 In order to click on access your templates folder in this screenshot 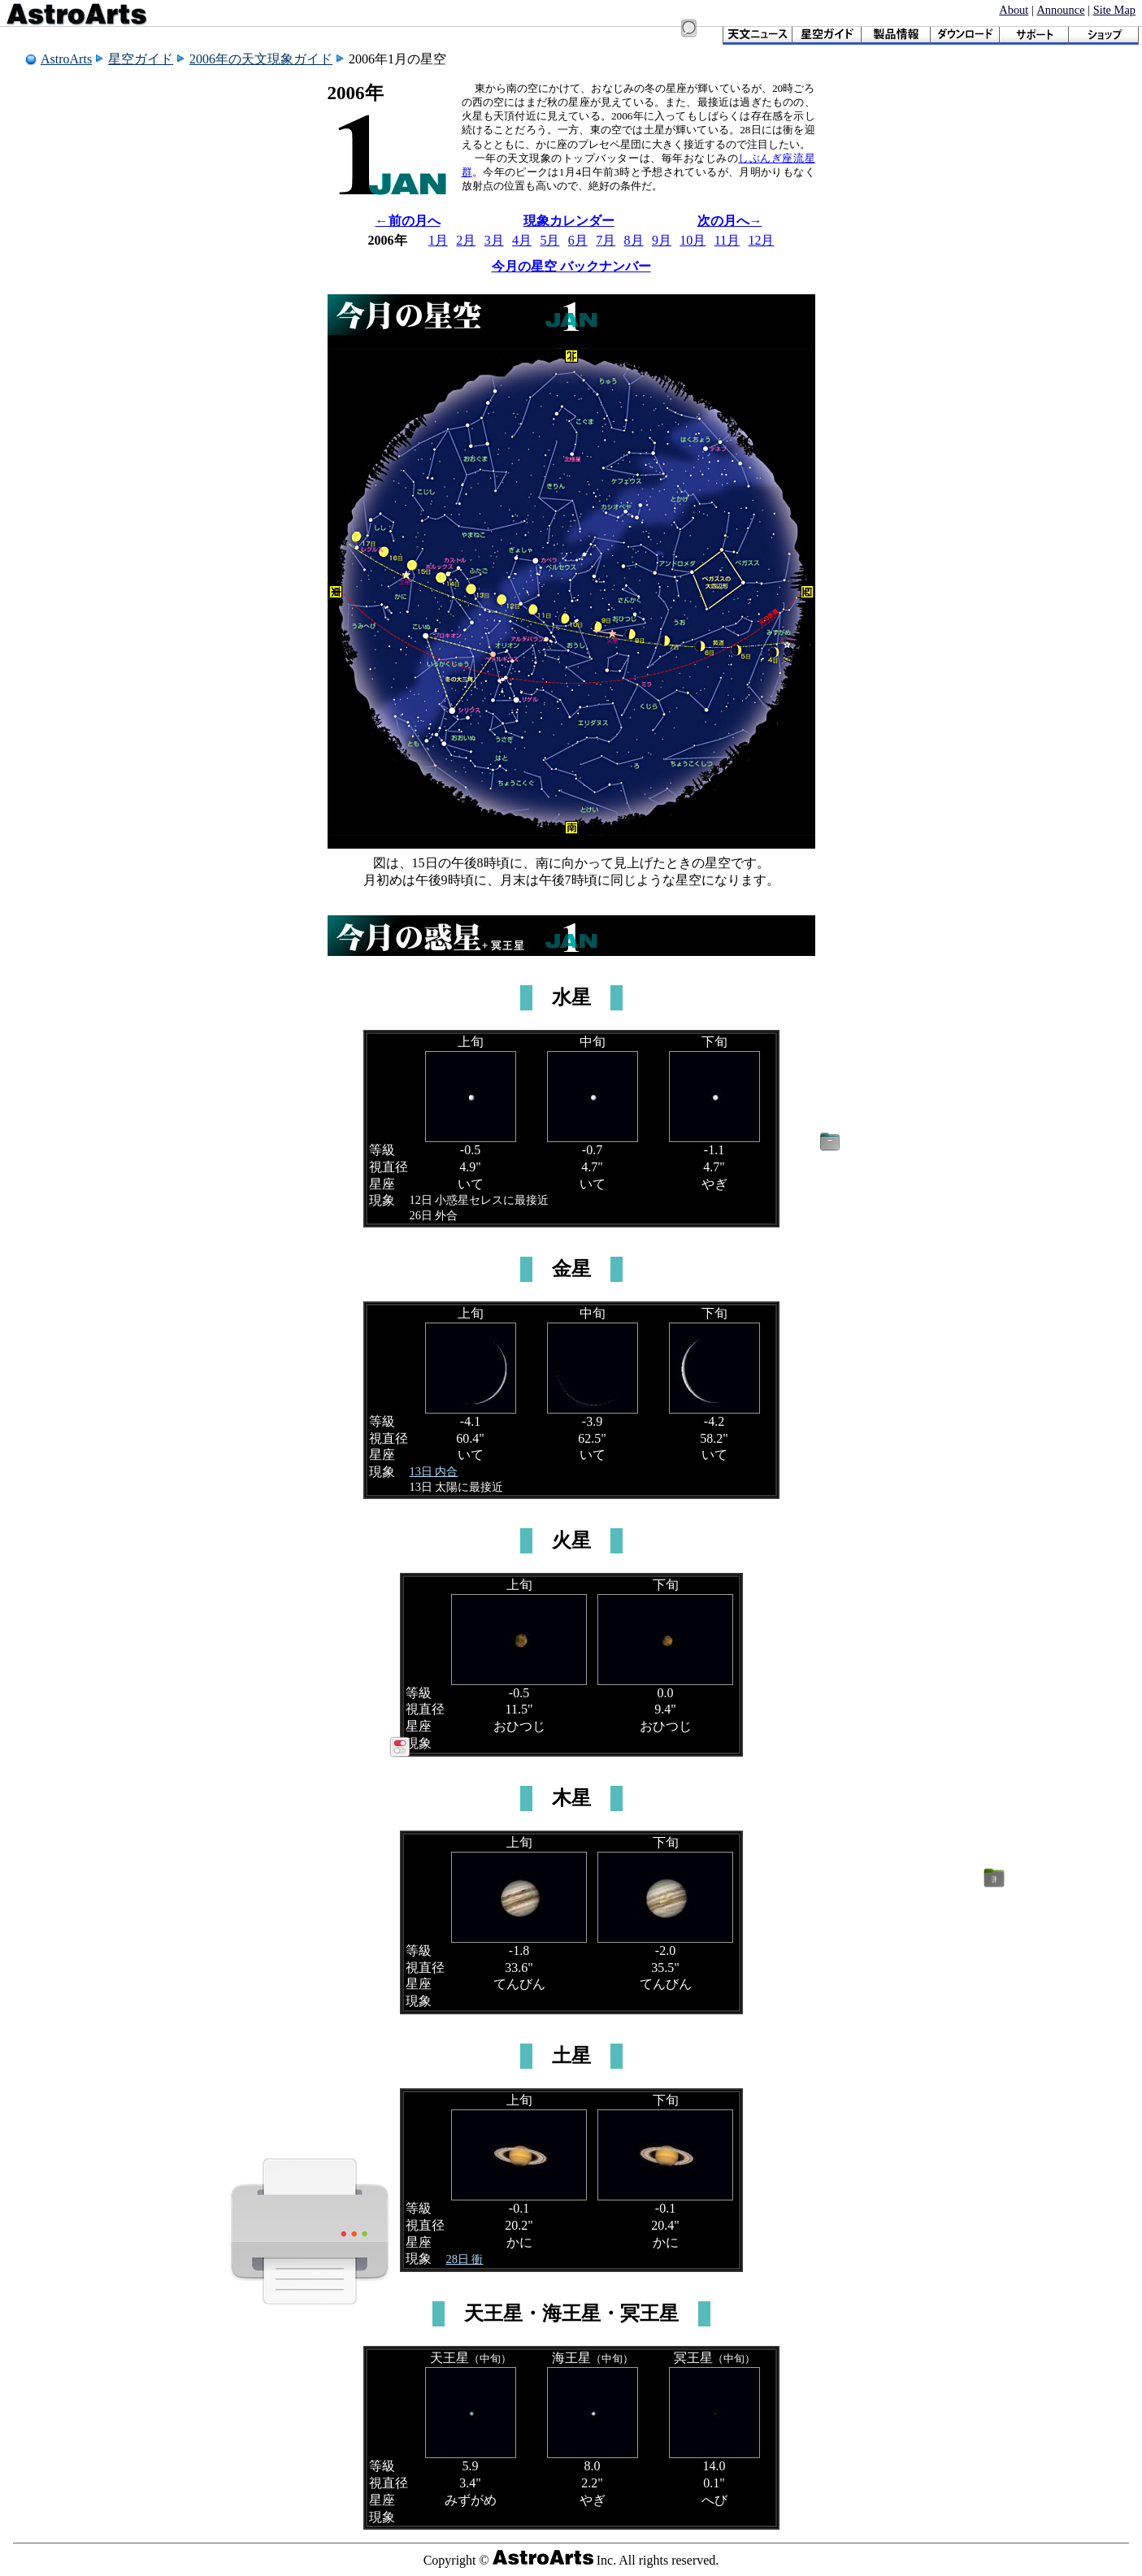, I will do `click(994, 1878)`.